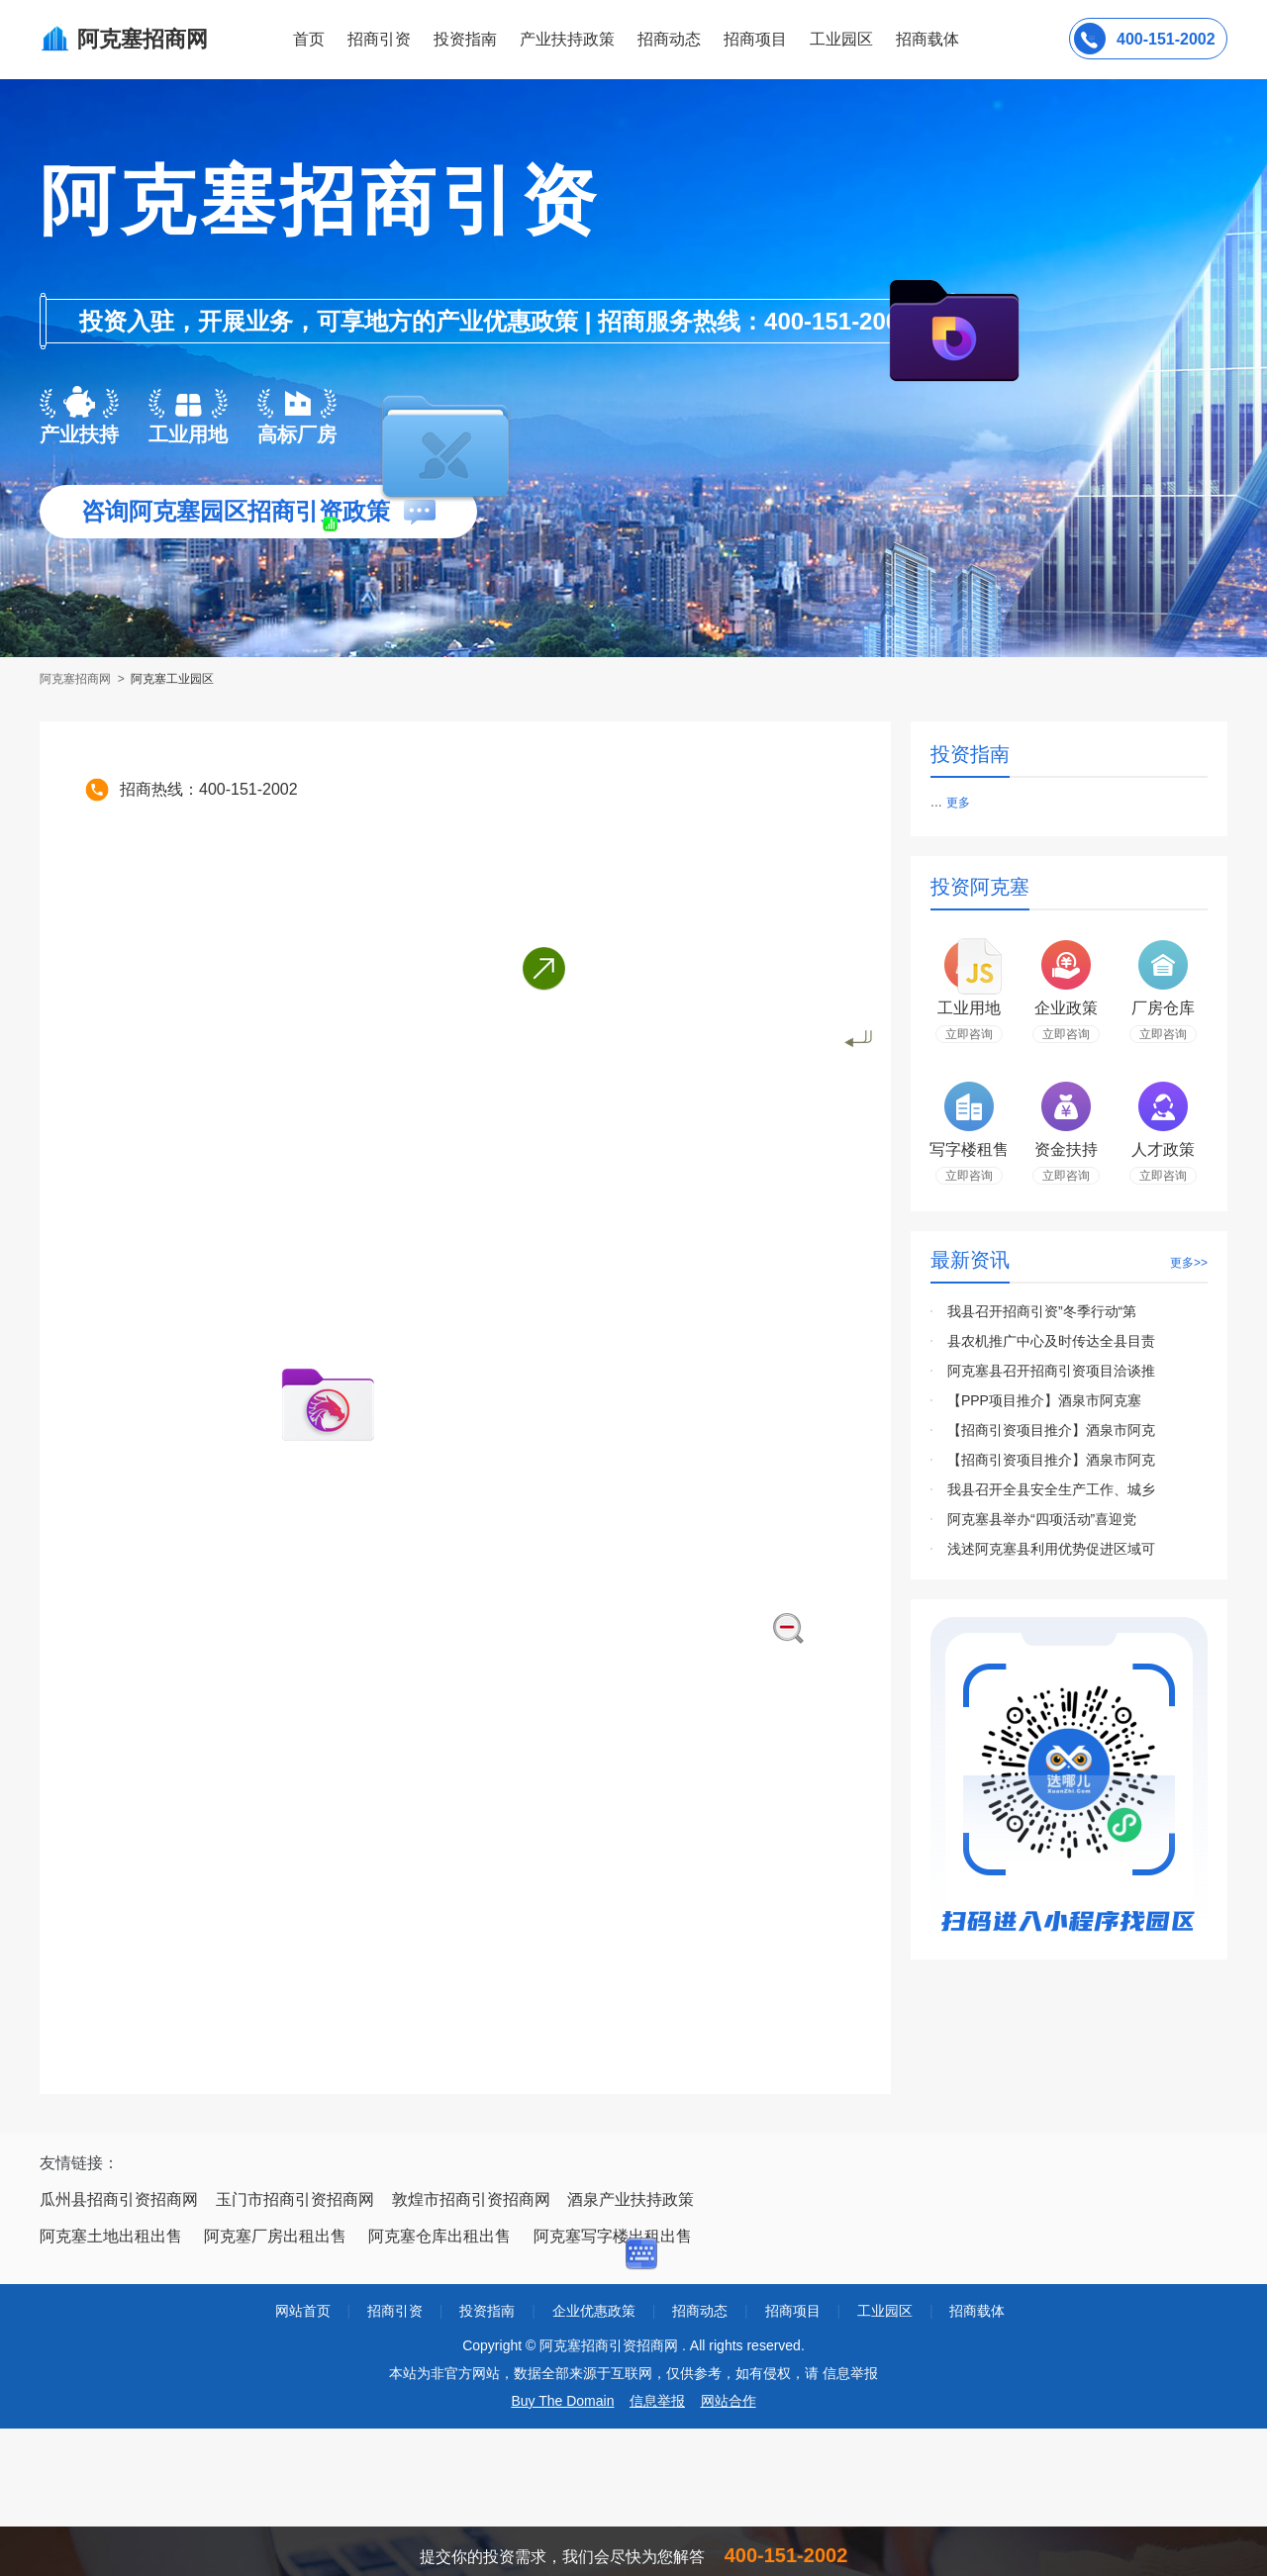 The image size is (1267, 2576). What do you see at coordinates (328, 1407) in the screenshot?
I see `open garuda linux system folder` at bounding box center [328, 1407].